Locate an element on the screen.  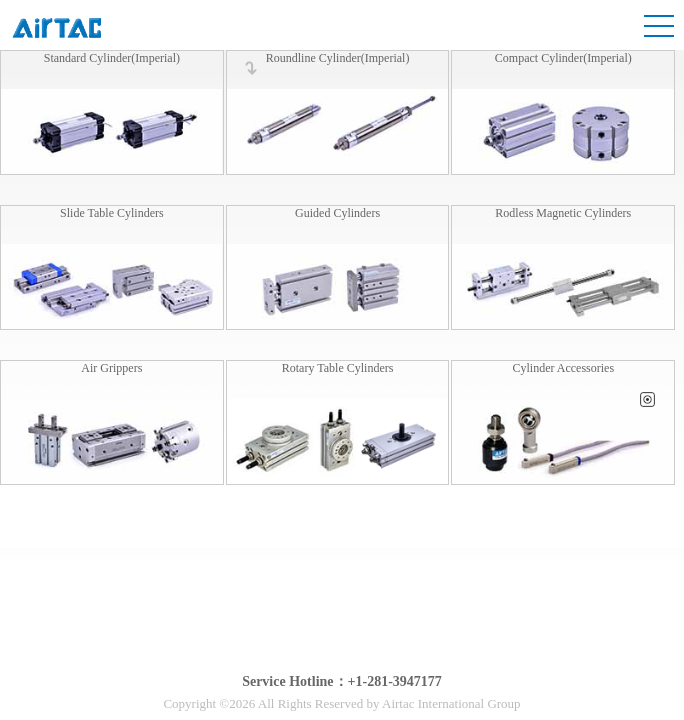
jump to a specific location or section is located at coordinates (251, 68).